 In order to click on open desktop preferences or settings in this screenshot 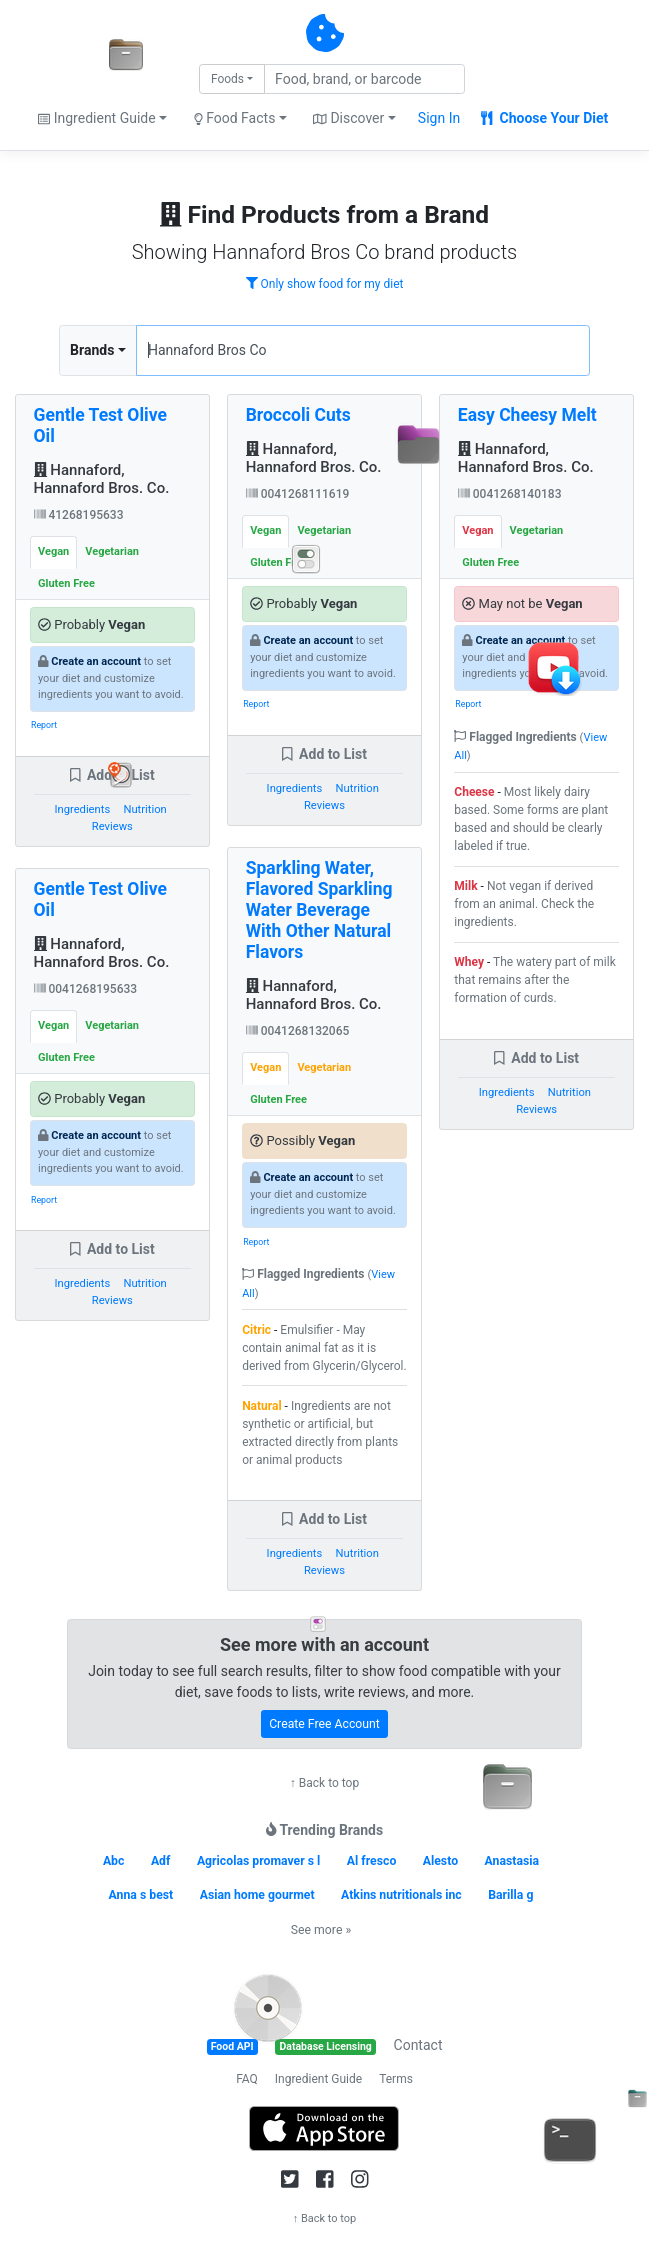, I will do `click(306, 559)`.